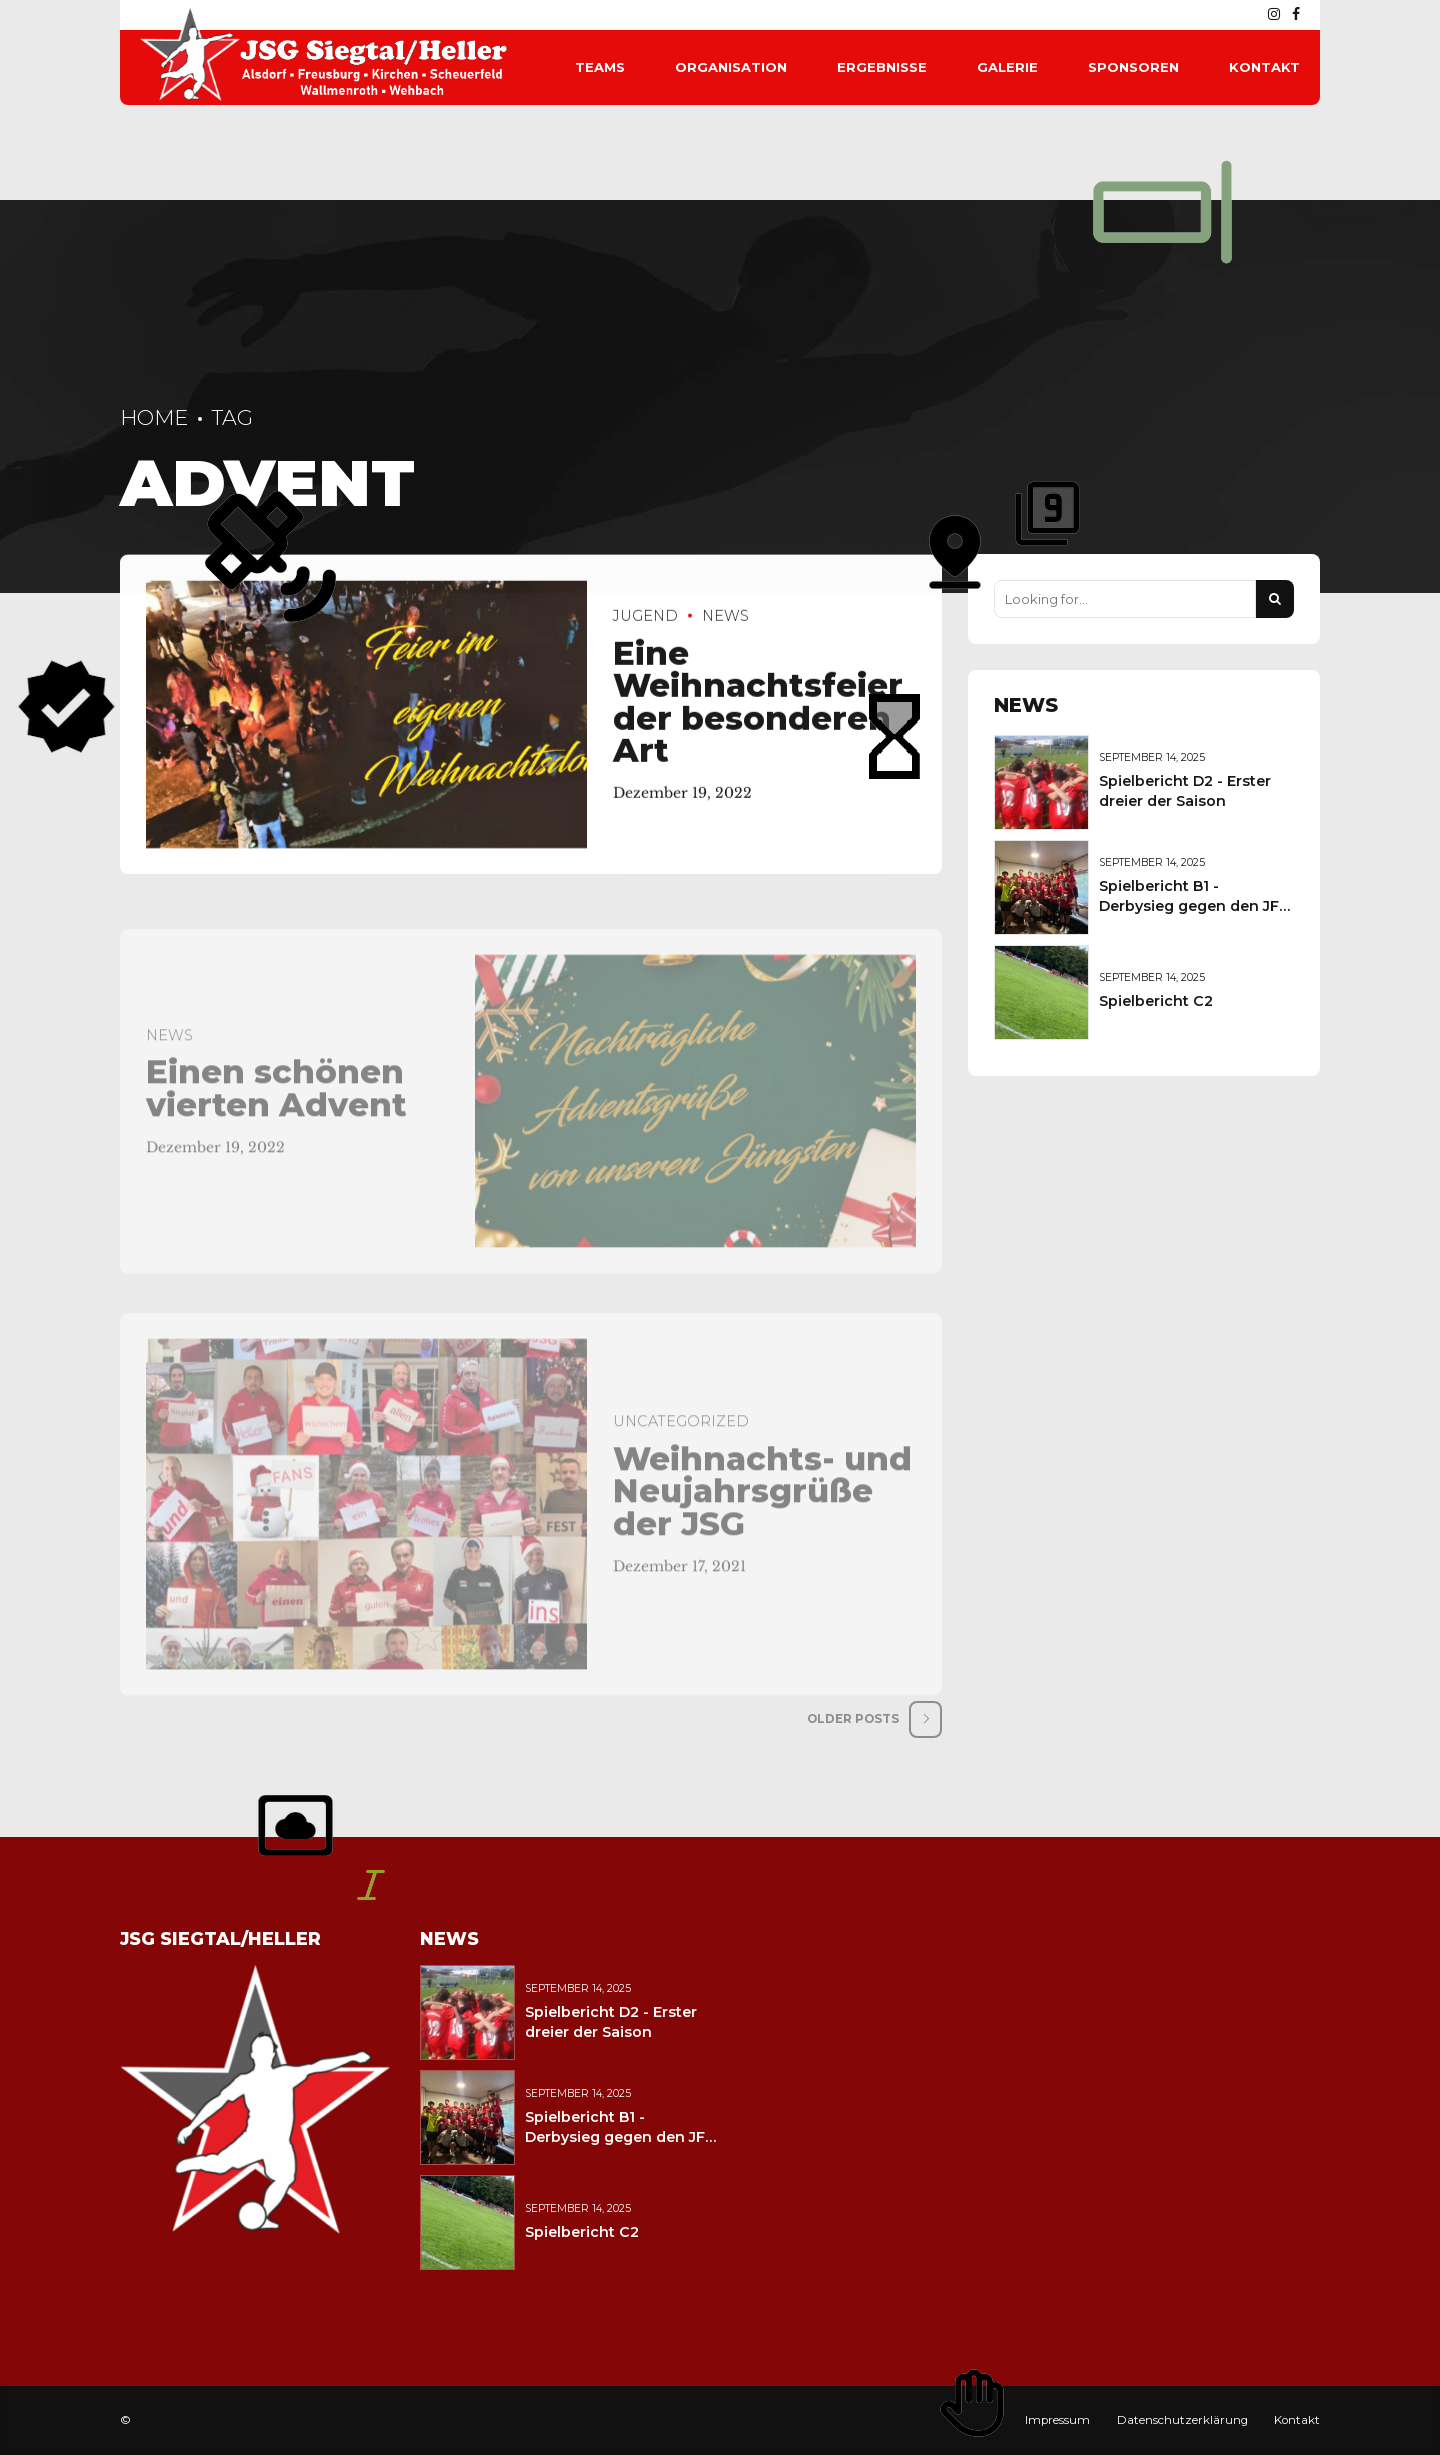 Image resolution: width=1440 pixels, height=2455 pixels. What do you see at coordinates (894, 736) in the screenshot?
I see `indicates time remaining or process starting` at bounding box center [894, 736].